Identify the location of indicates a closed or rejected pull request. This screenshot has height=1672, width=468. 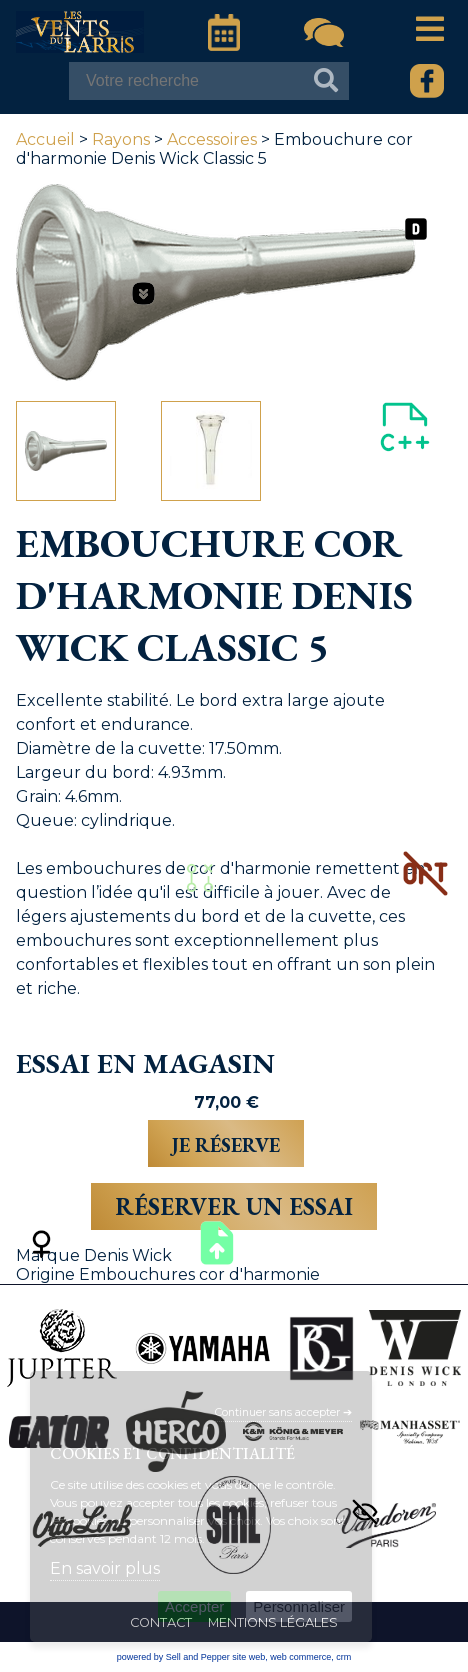
(200, 877).